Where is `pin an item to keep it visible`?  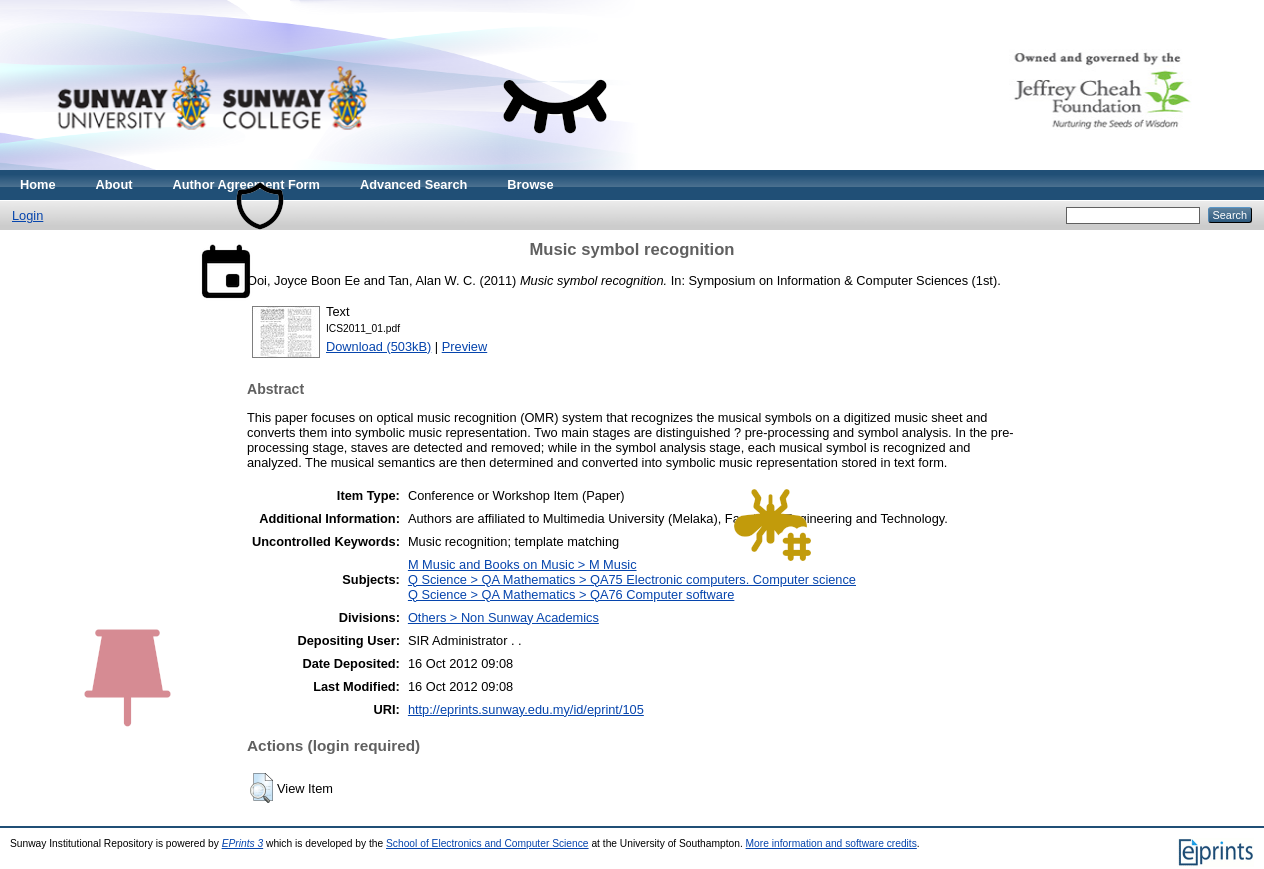
pin an item to keep it visible is located at coordinates (127, 672).